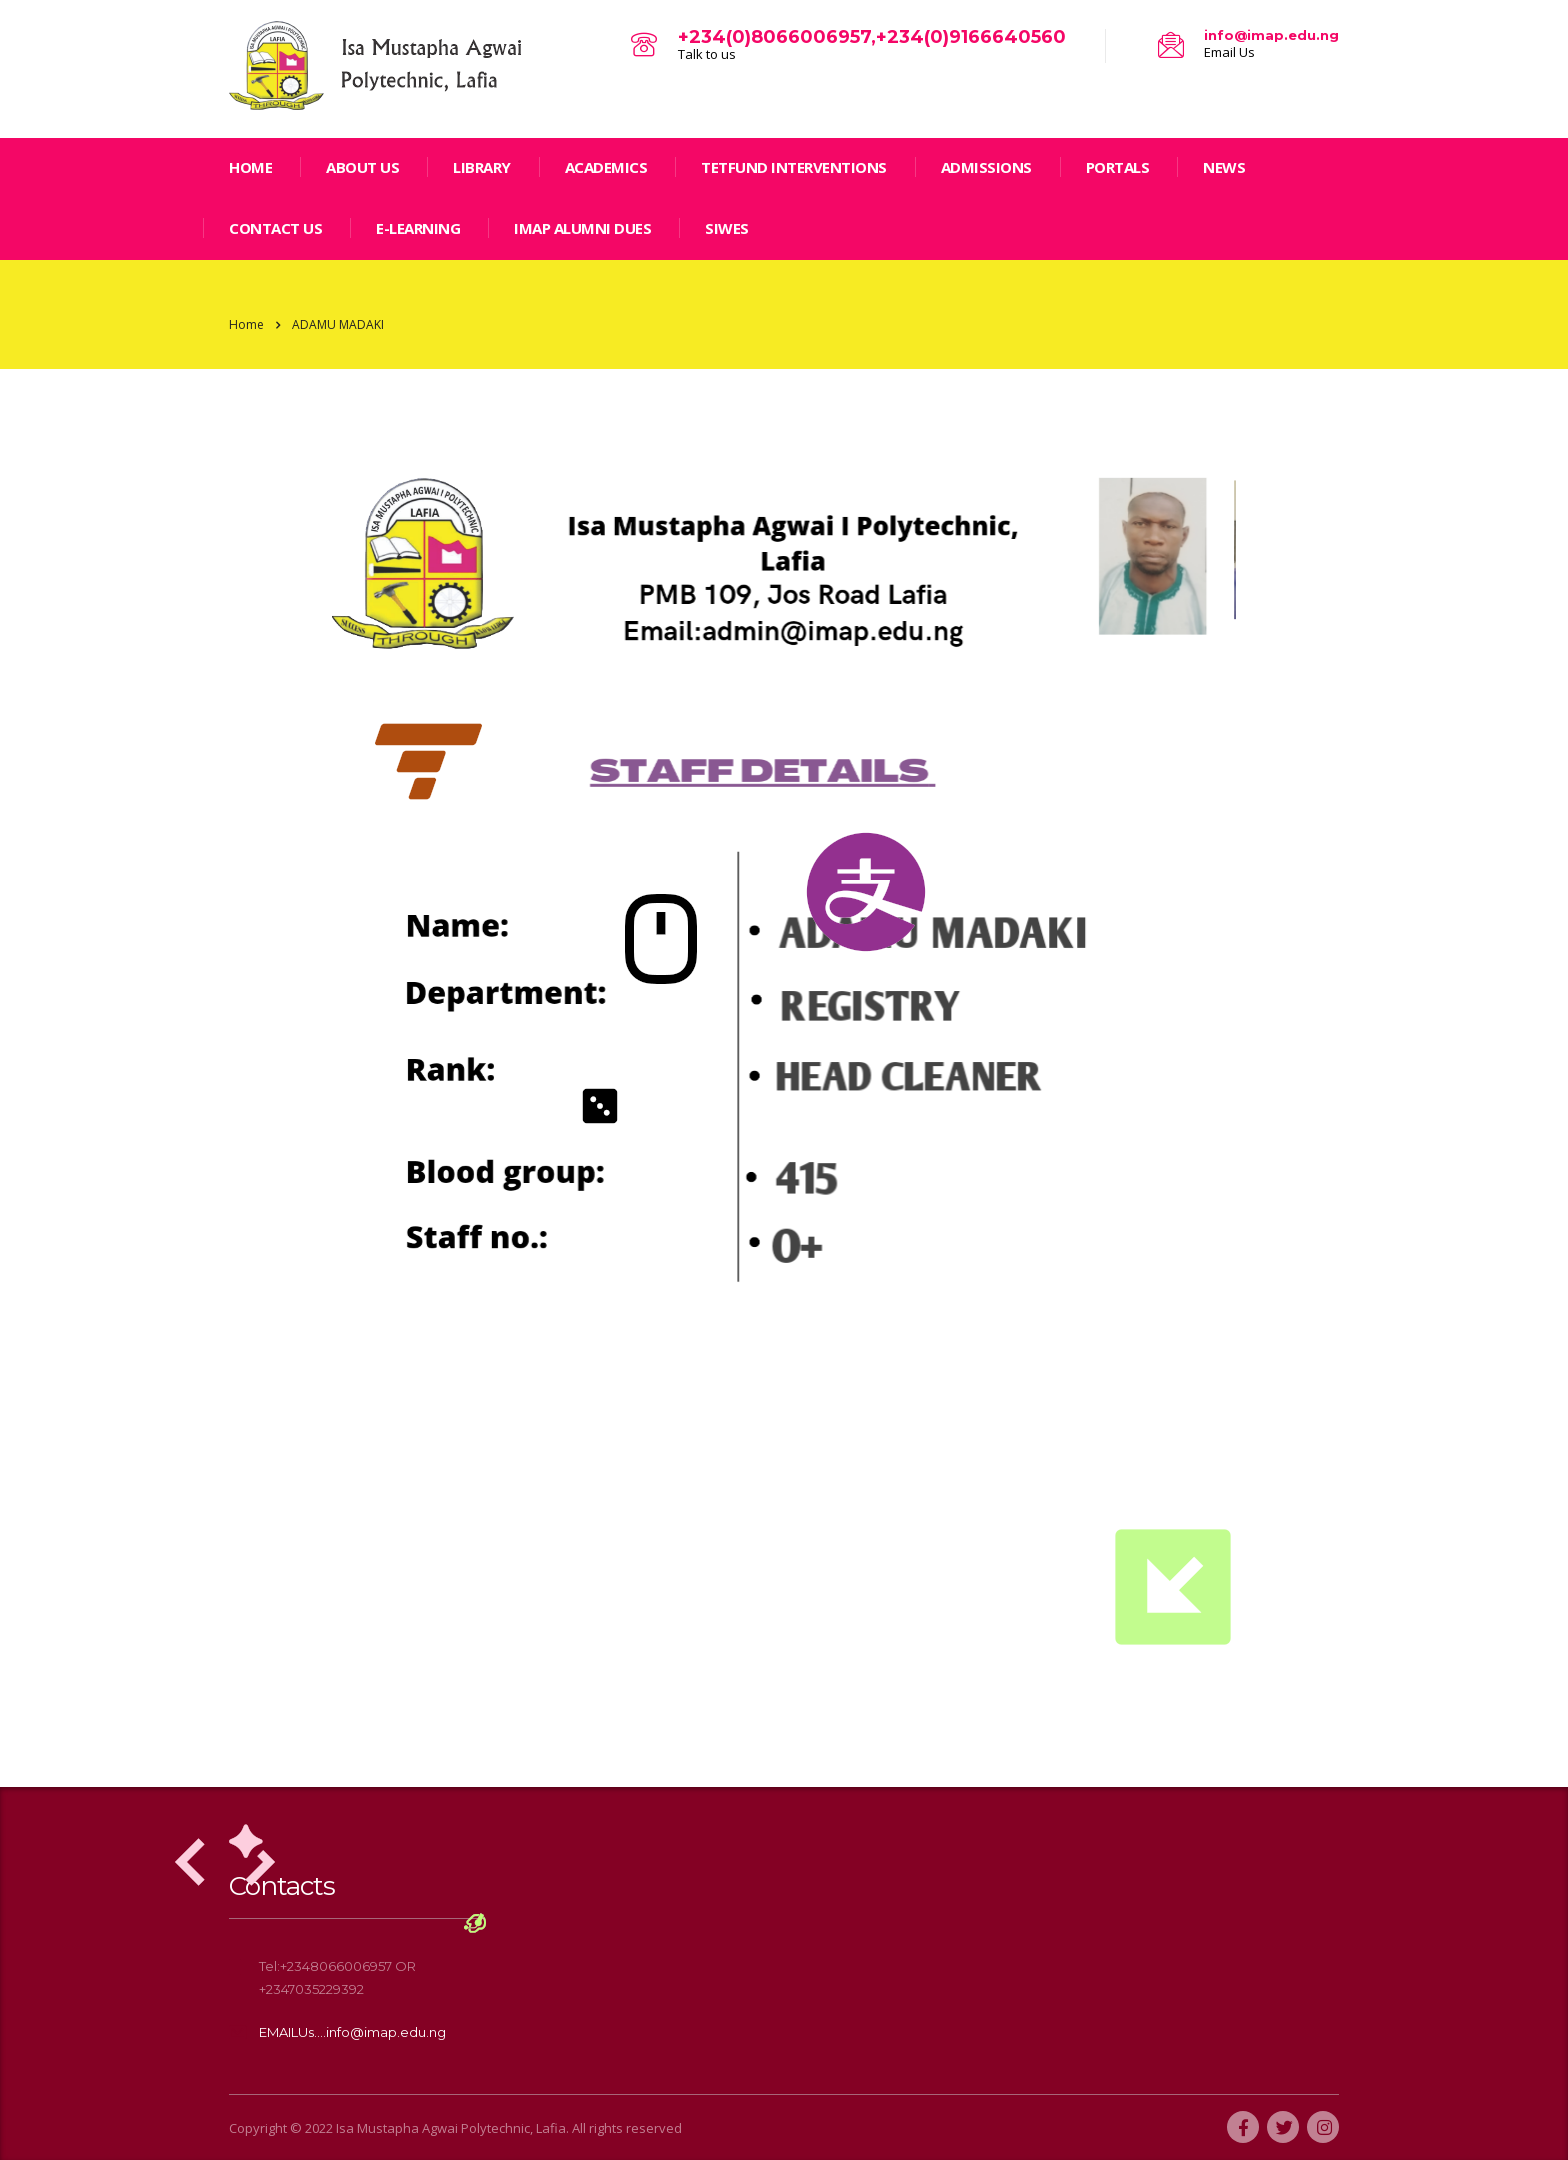 This screenshot has width=1568, height=2160. Describe the element at coordinates (428, 761) in the screenshot. I see `taipy brand logo` at that location.